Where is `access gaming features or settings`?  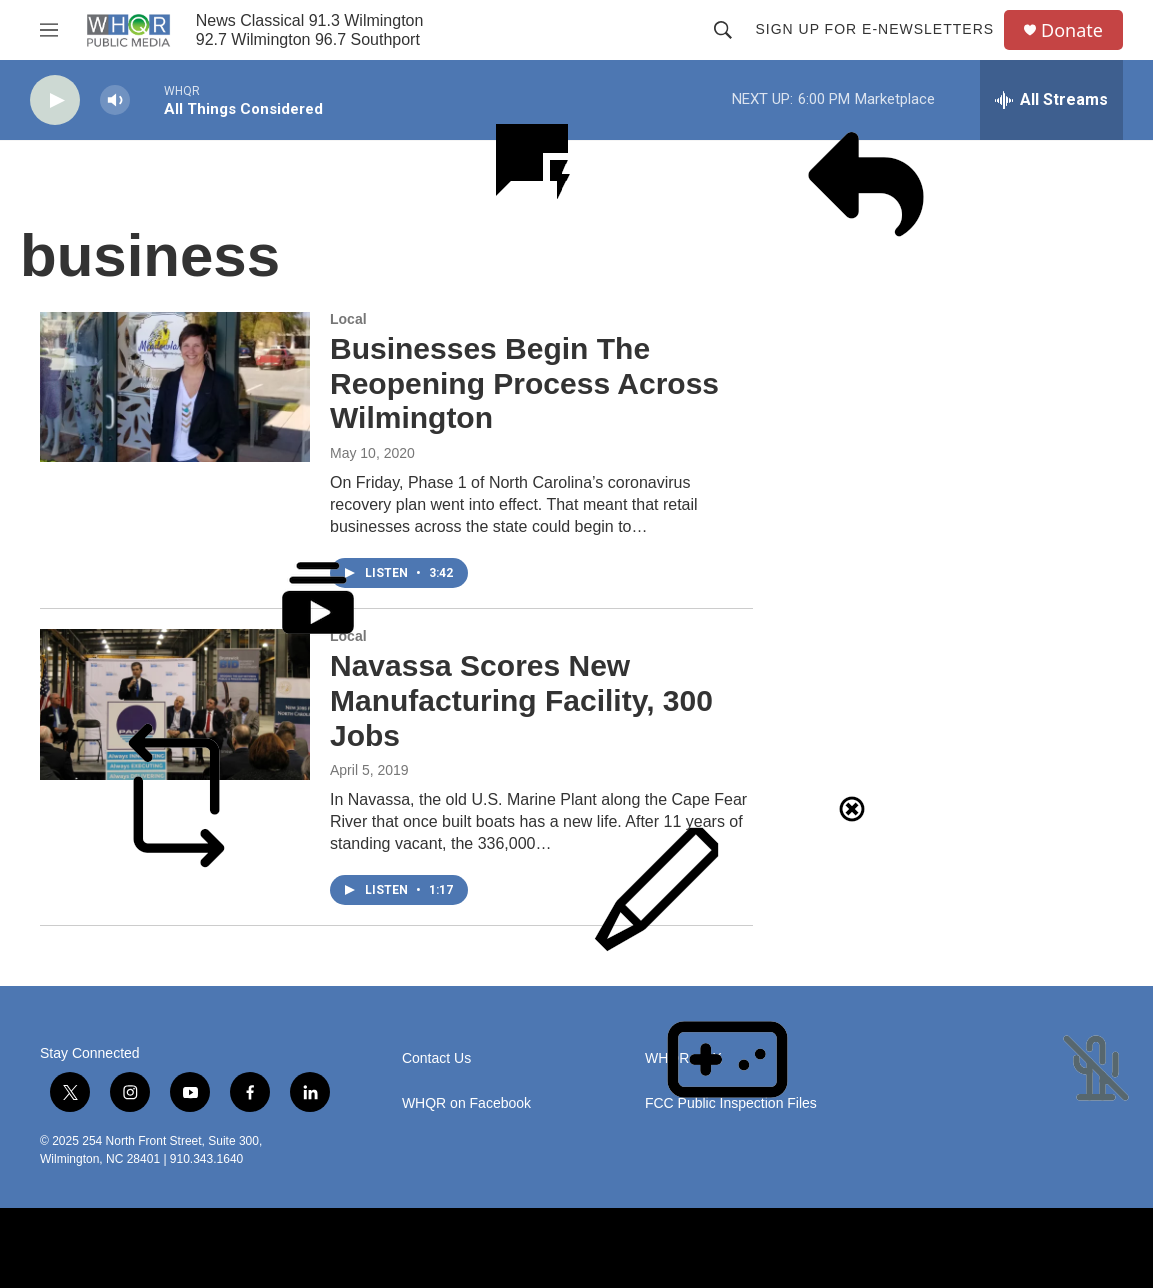
access gaming features or settings is located at coordinates (727, 1059).